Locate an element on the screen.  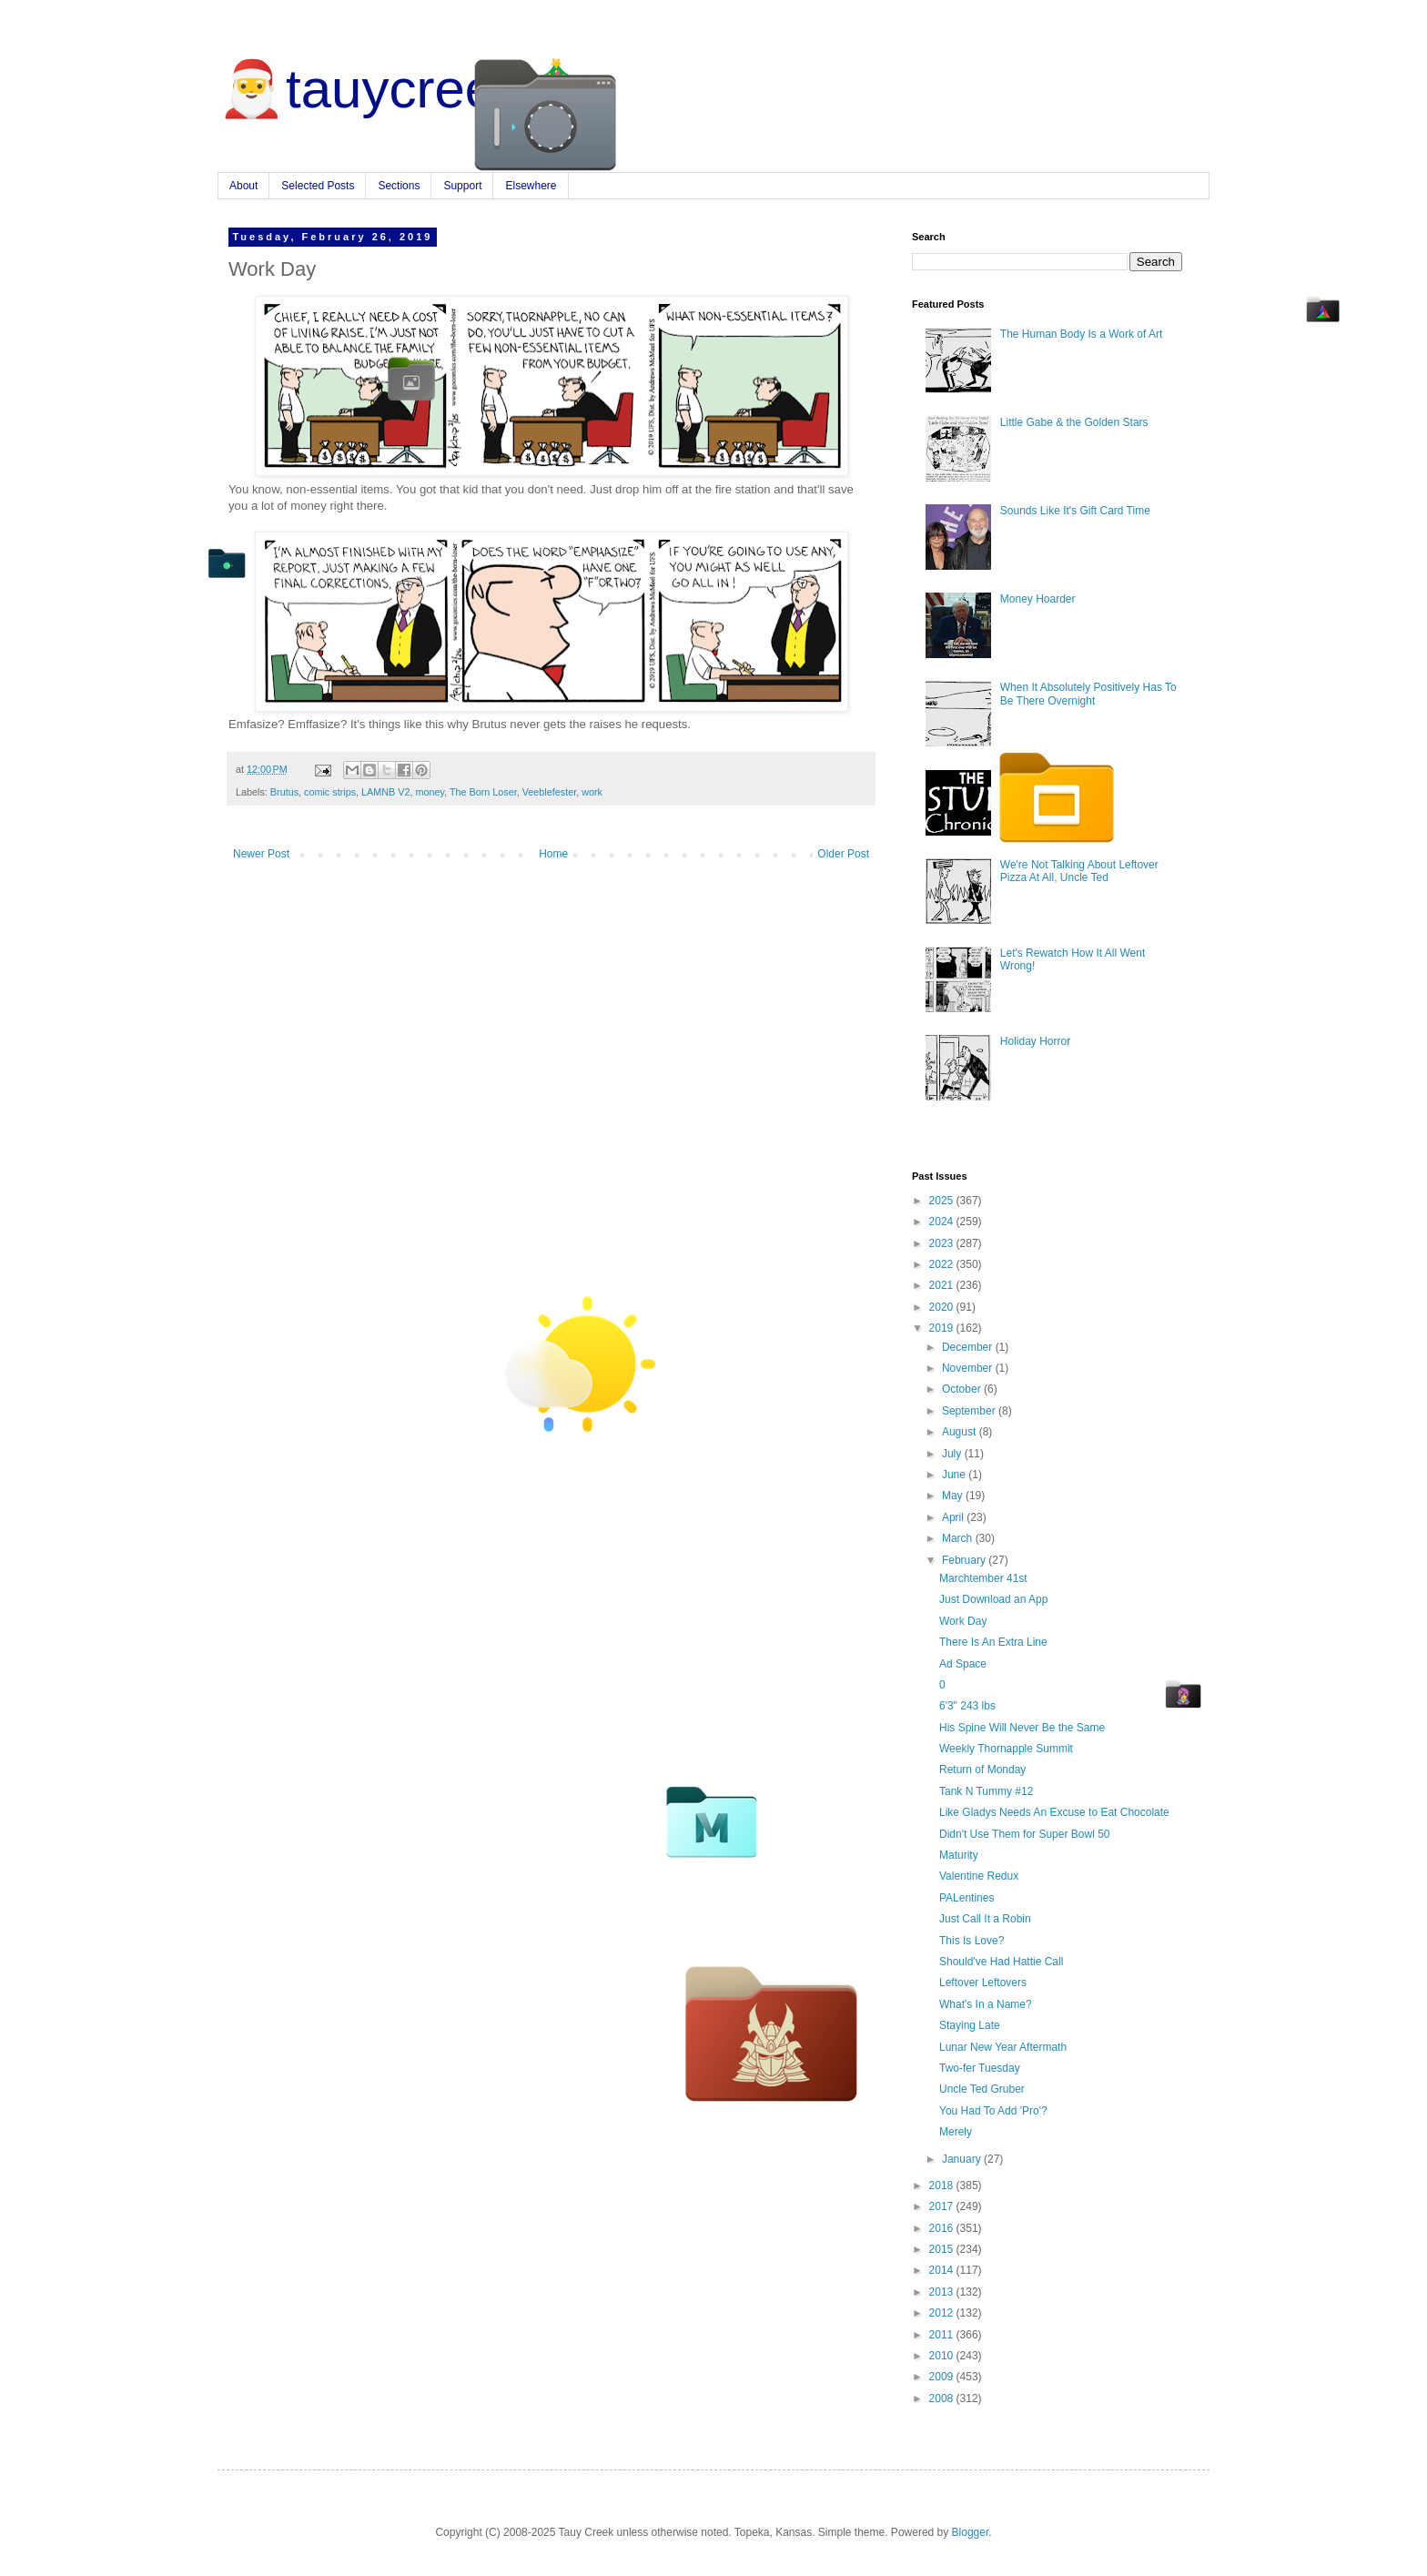
folder for storing historical Japanese or shogun-themed content is located at coordinates (770, 2038).